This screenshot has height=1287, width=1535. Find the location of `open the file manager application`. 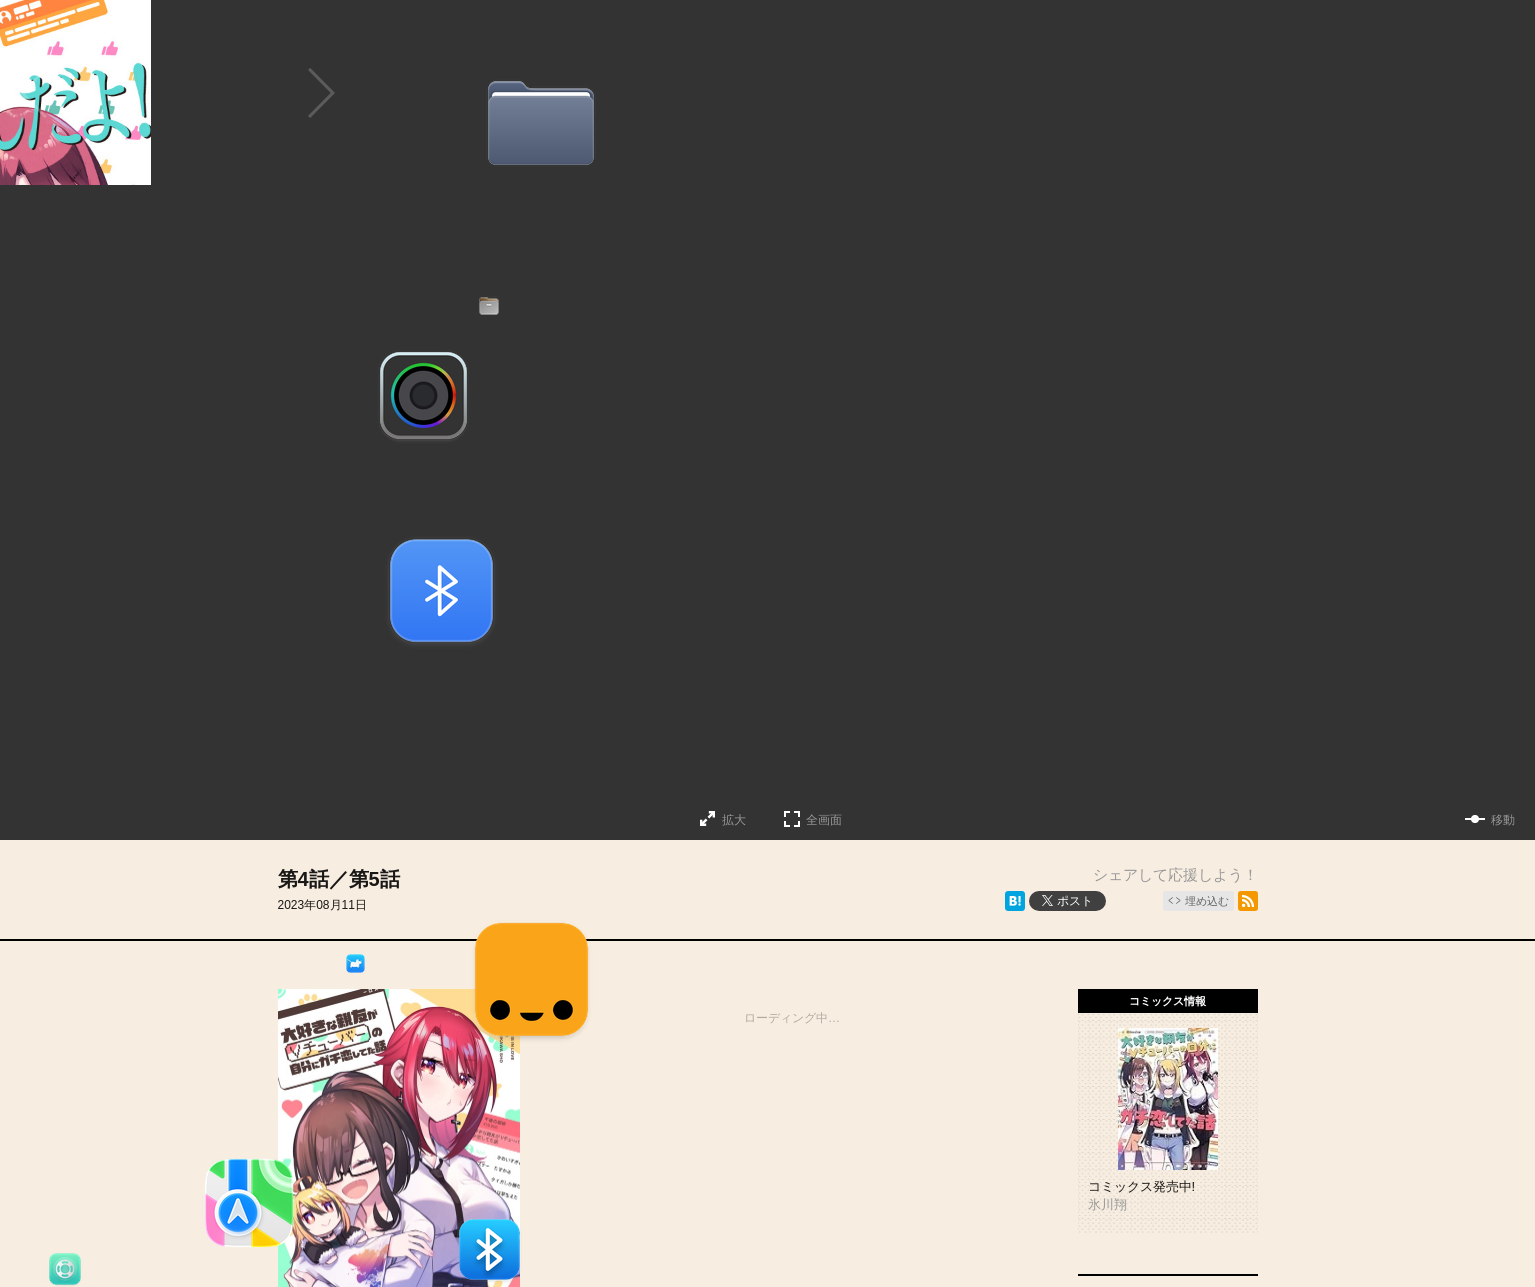

open the file manager application is located at coordinates (489, 306).